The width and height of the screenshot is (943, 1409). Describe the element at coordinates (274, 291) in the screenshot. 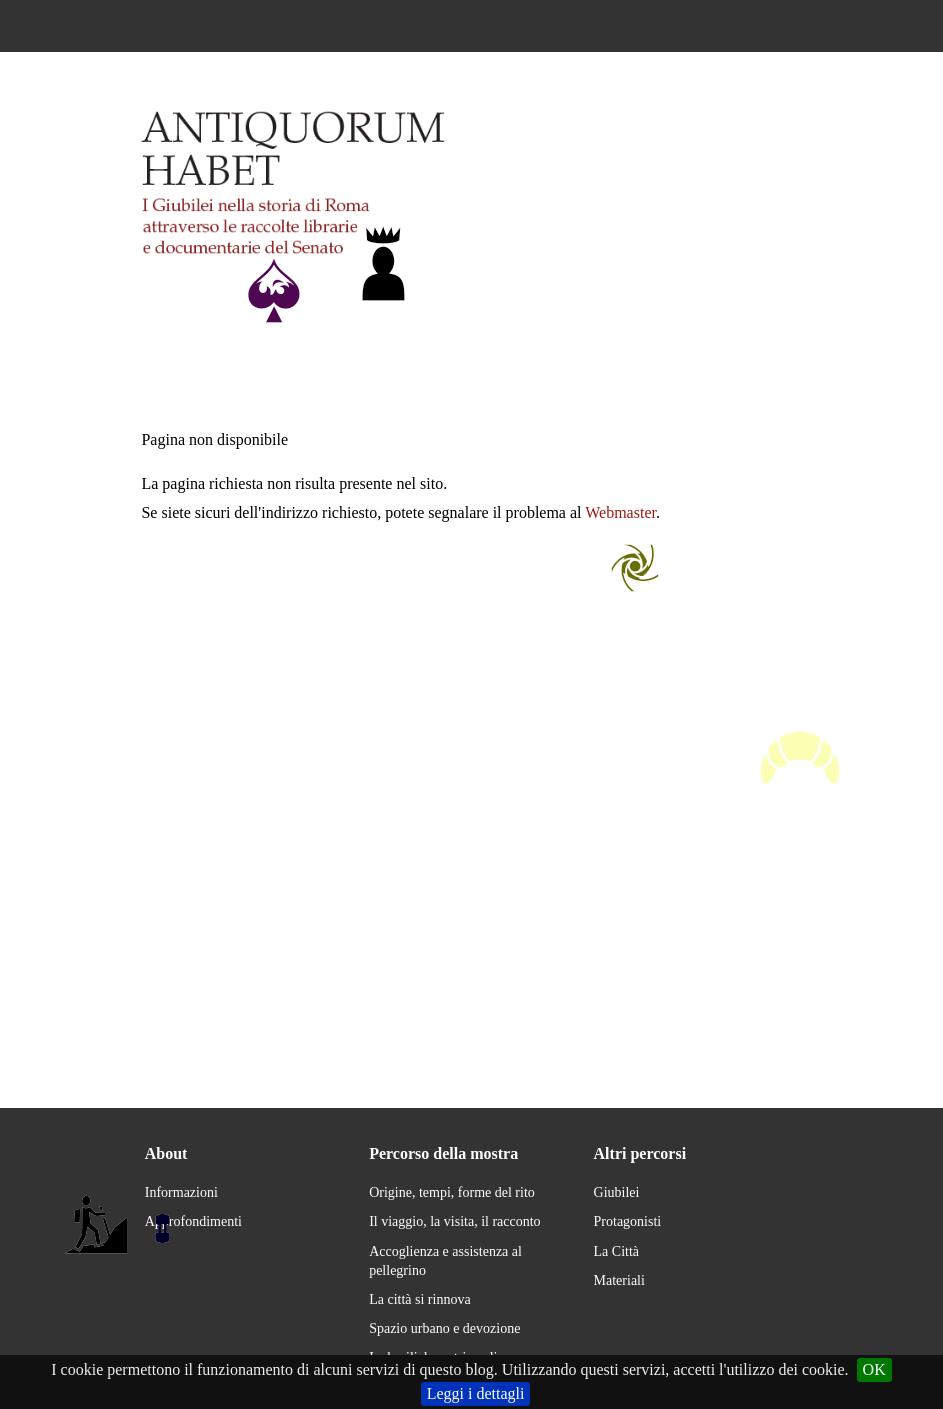

I see `indicates a hot streak or winning hand in a card game` at that location.